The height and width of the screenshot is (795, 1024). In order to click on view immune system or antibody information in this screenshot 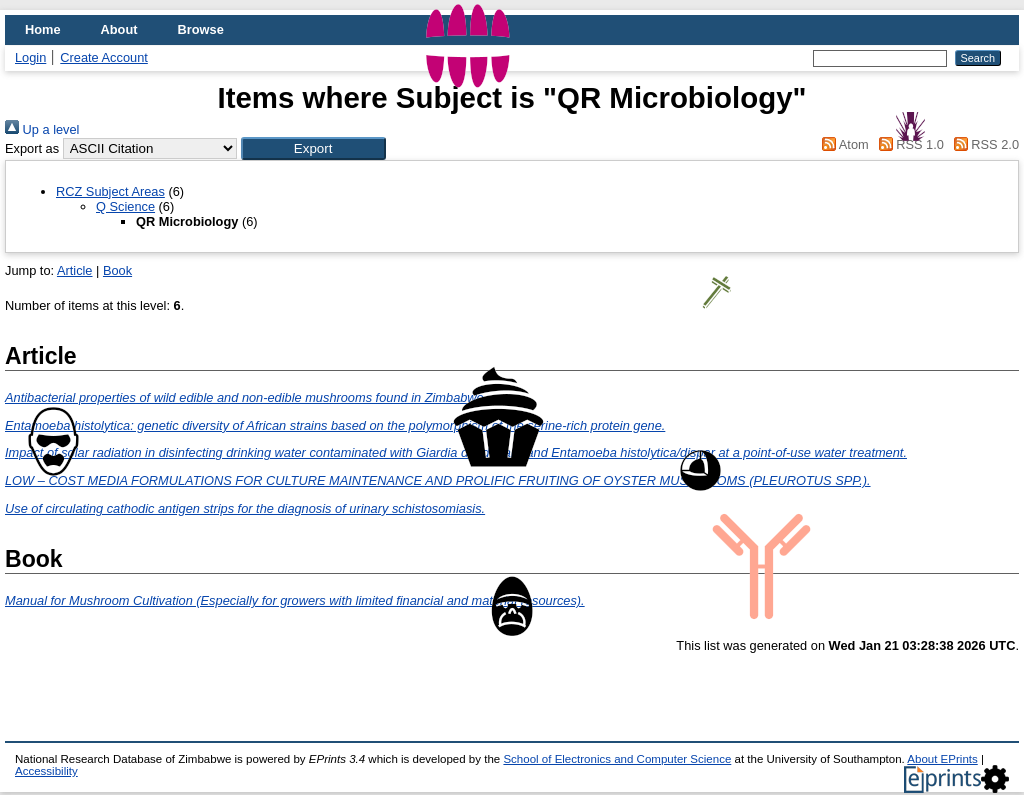, I will do `click(761, 566)`.